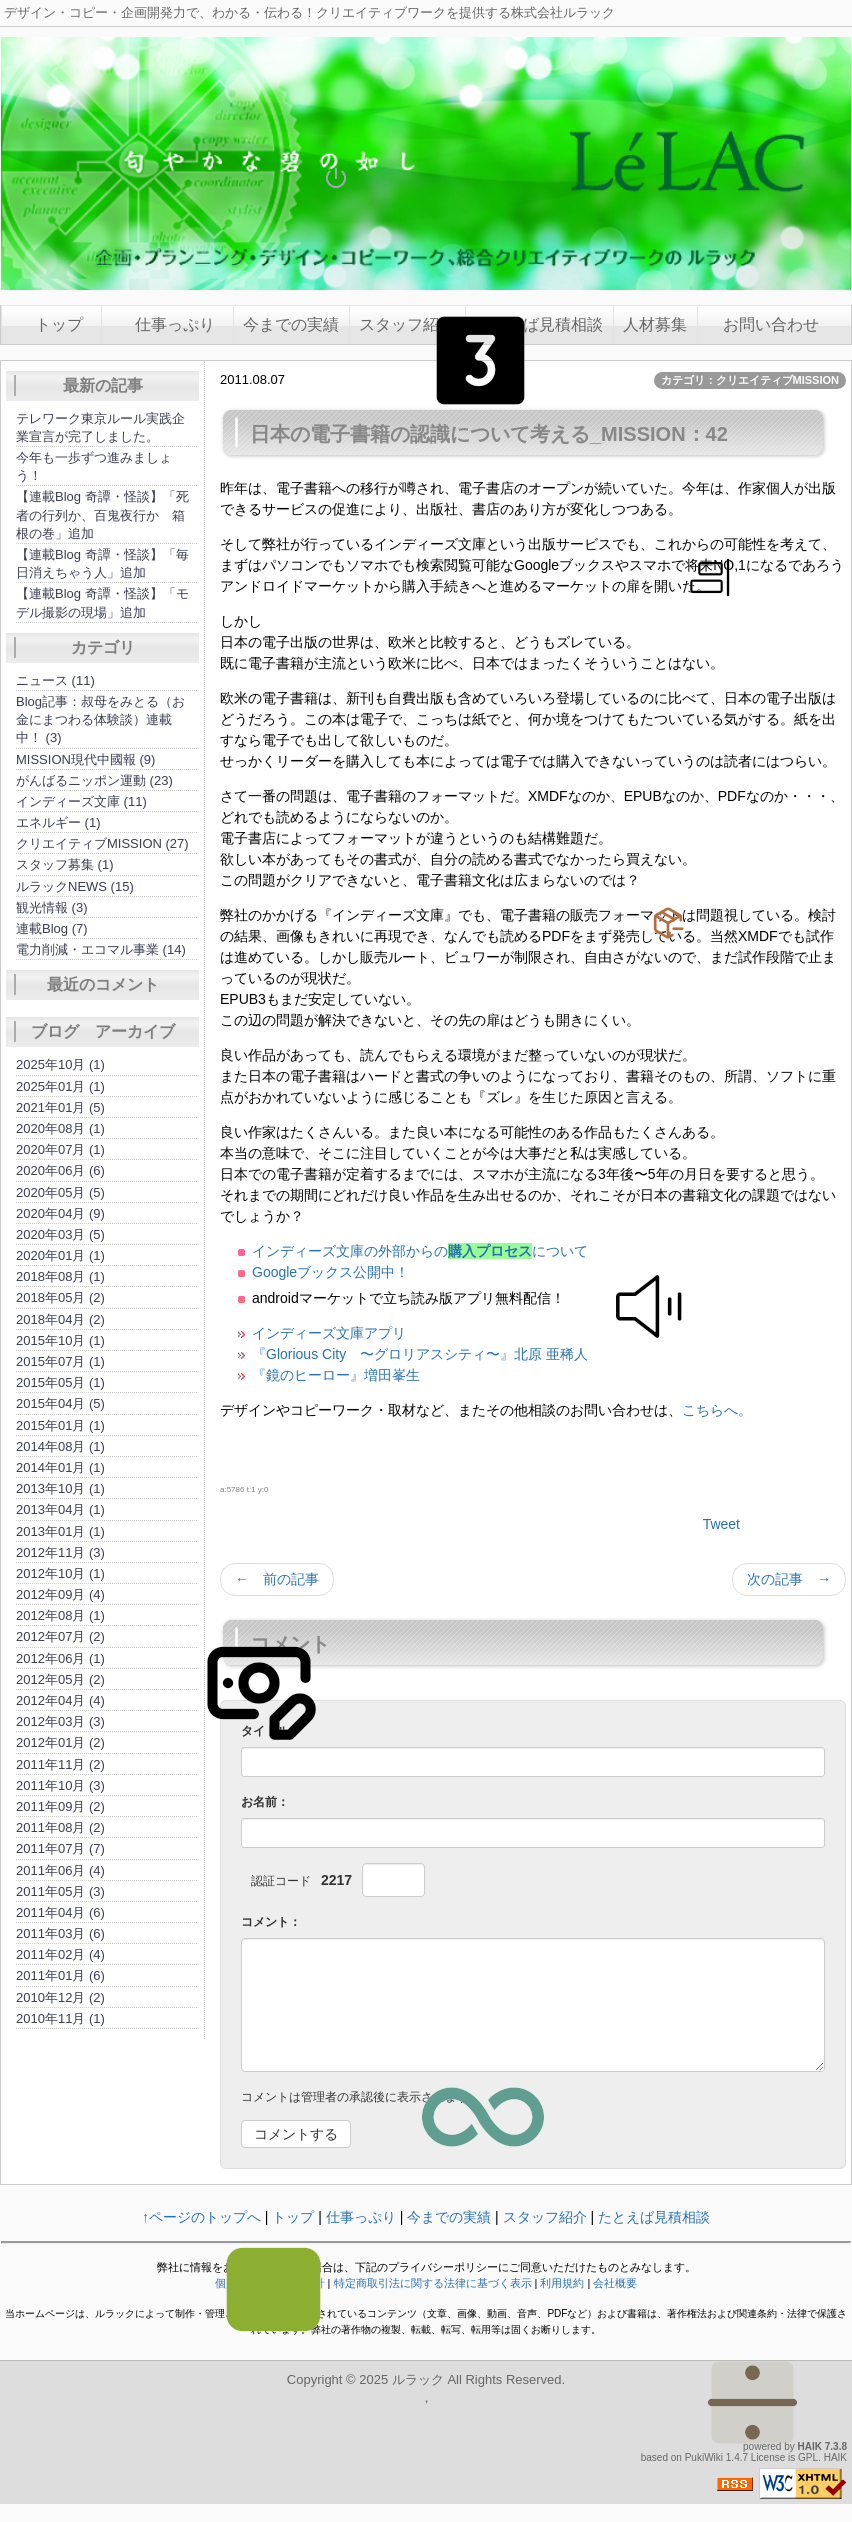 The height and width of the screenshot is (2522, 852). I want to click on align text or content to the right, so click(710, 577).